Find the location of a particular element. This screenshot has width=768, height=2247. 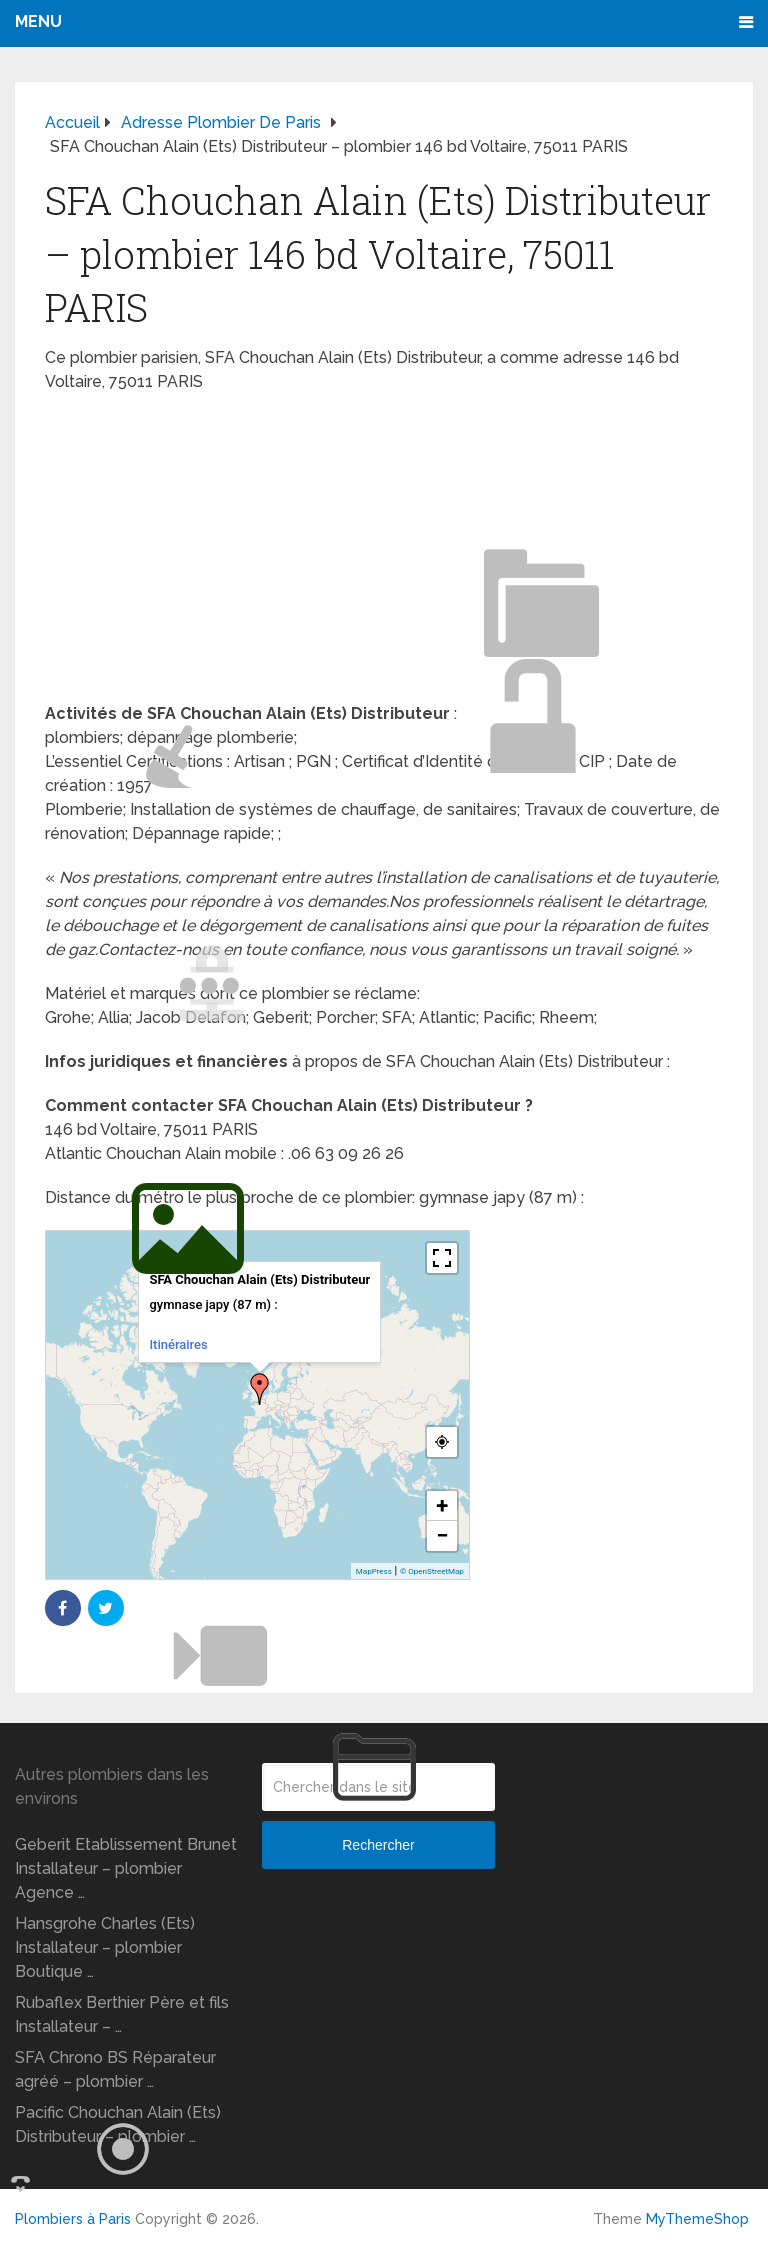

open file browser or documents folder is located at coordinates (541, 599).